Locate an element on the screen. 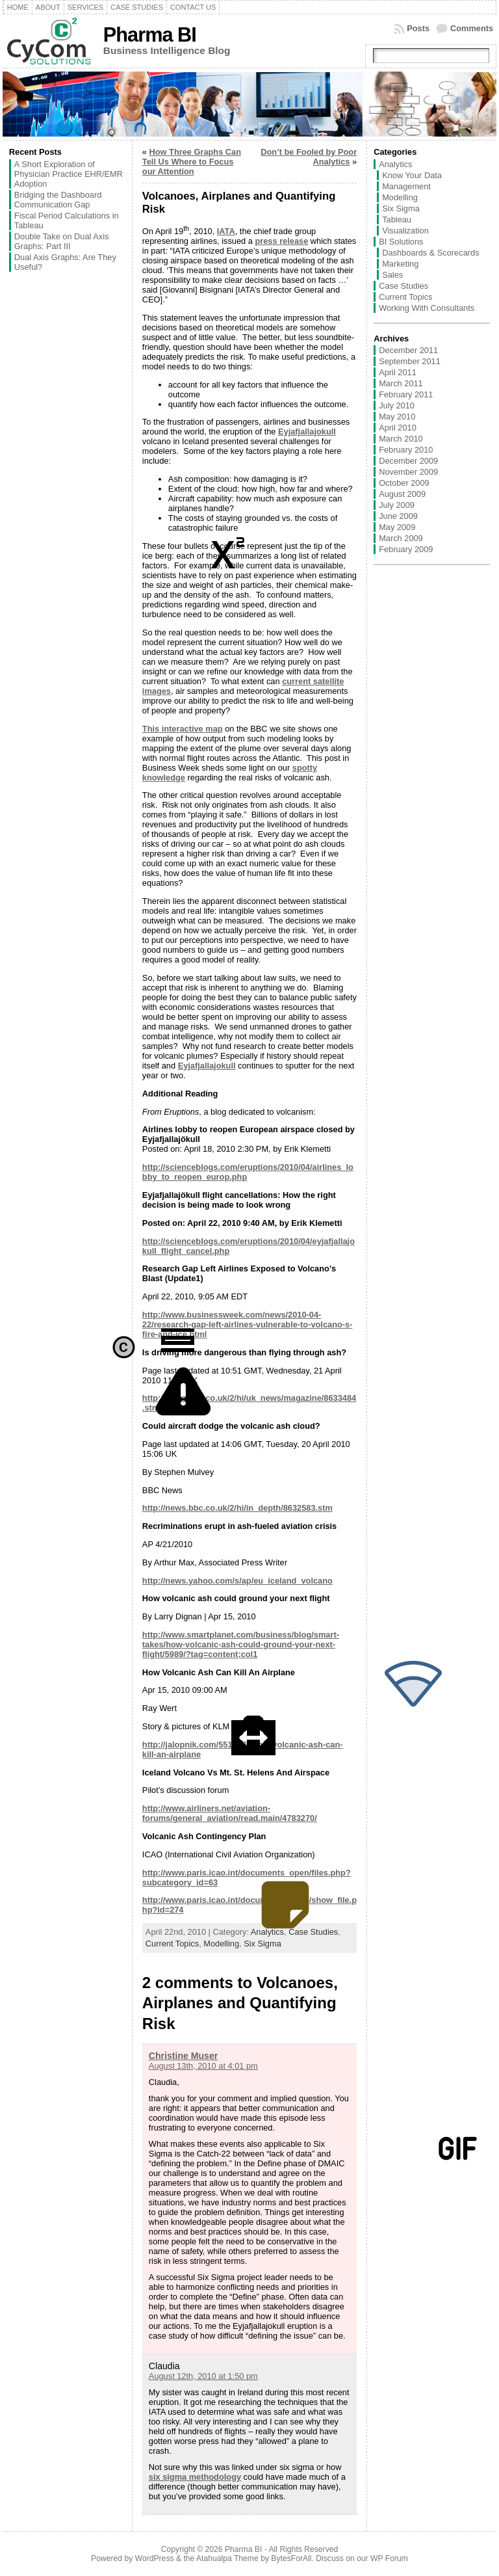 This screenshot has width=499, height=2576. format selected text as superscript is located at coordinates (223, 553).